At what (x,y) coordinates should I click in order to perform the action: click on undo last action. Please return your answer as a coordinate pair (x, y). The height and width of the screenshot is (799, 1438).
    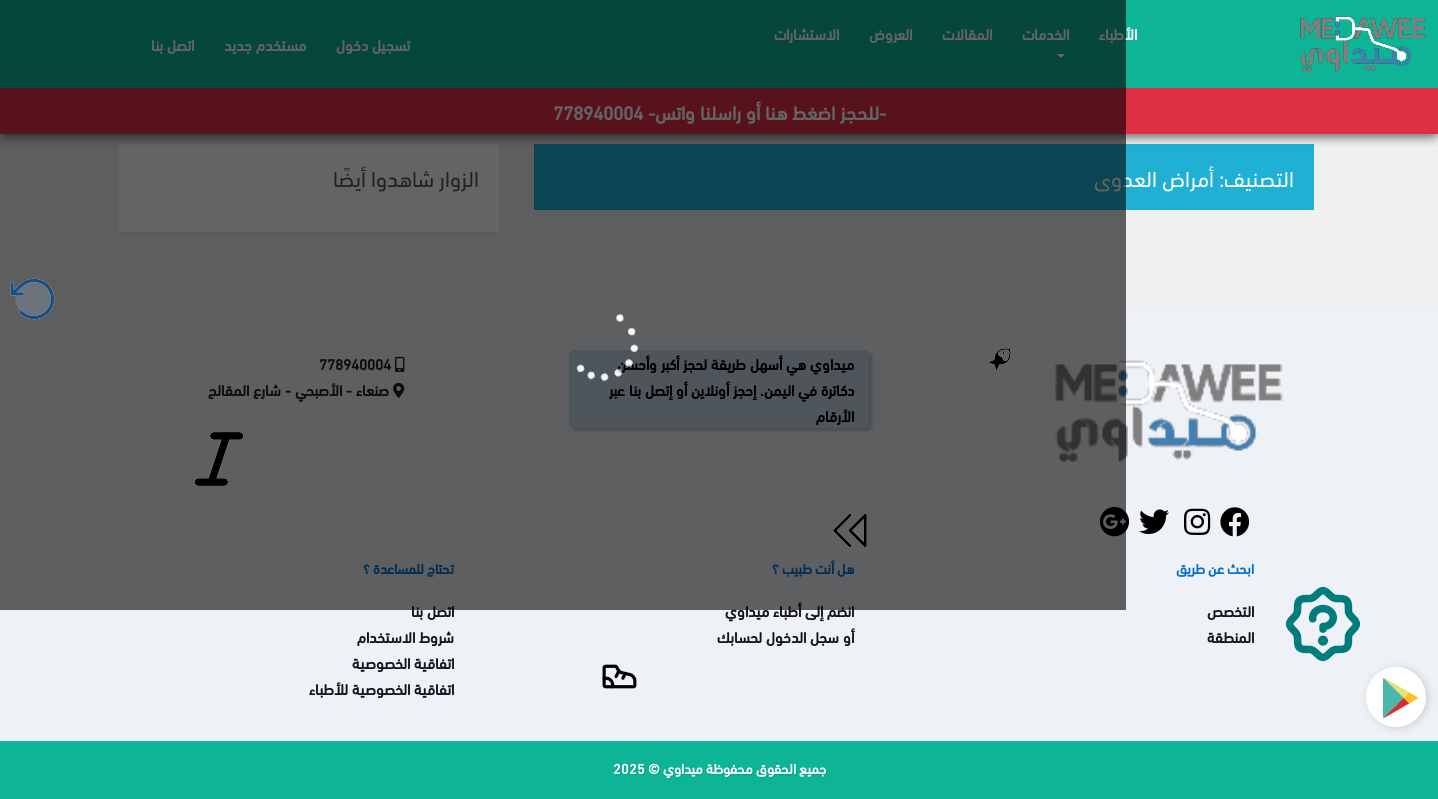
    Looking at the image, I should click on (34, 299).